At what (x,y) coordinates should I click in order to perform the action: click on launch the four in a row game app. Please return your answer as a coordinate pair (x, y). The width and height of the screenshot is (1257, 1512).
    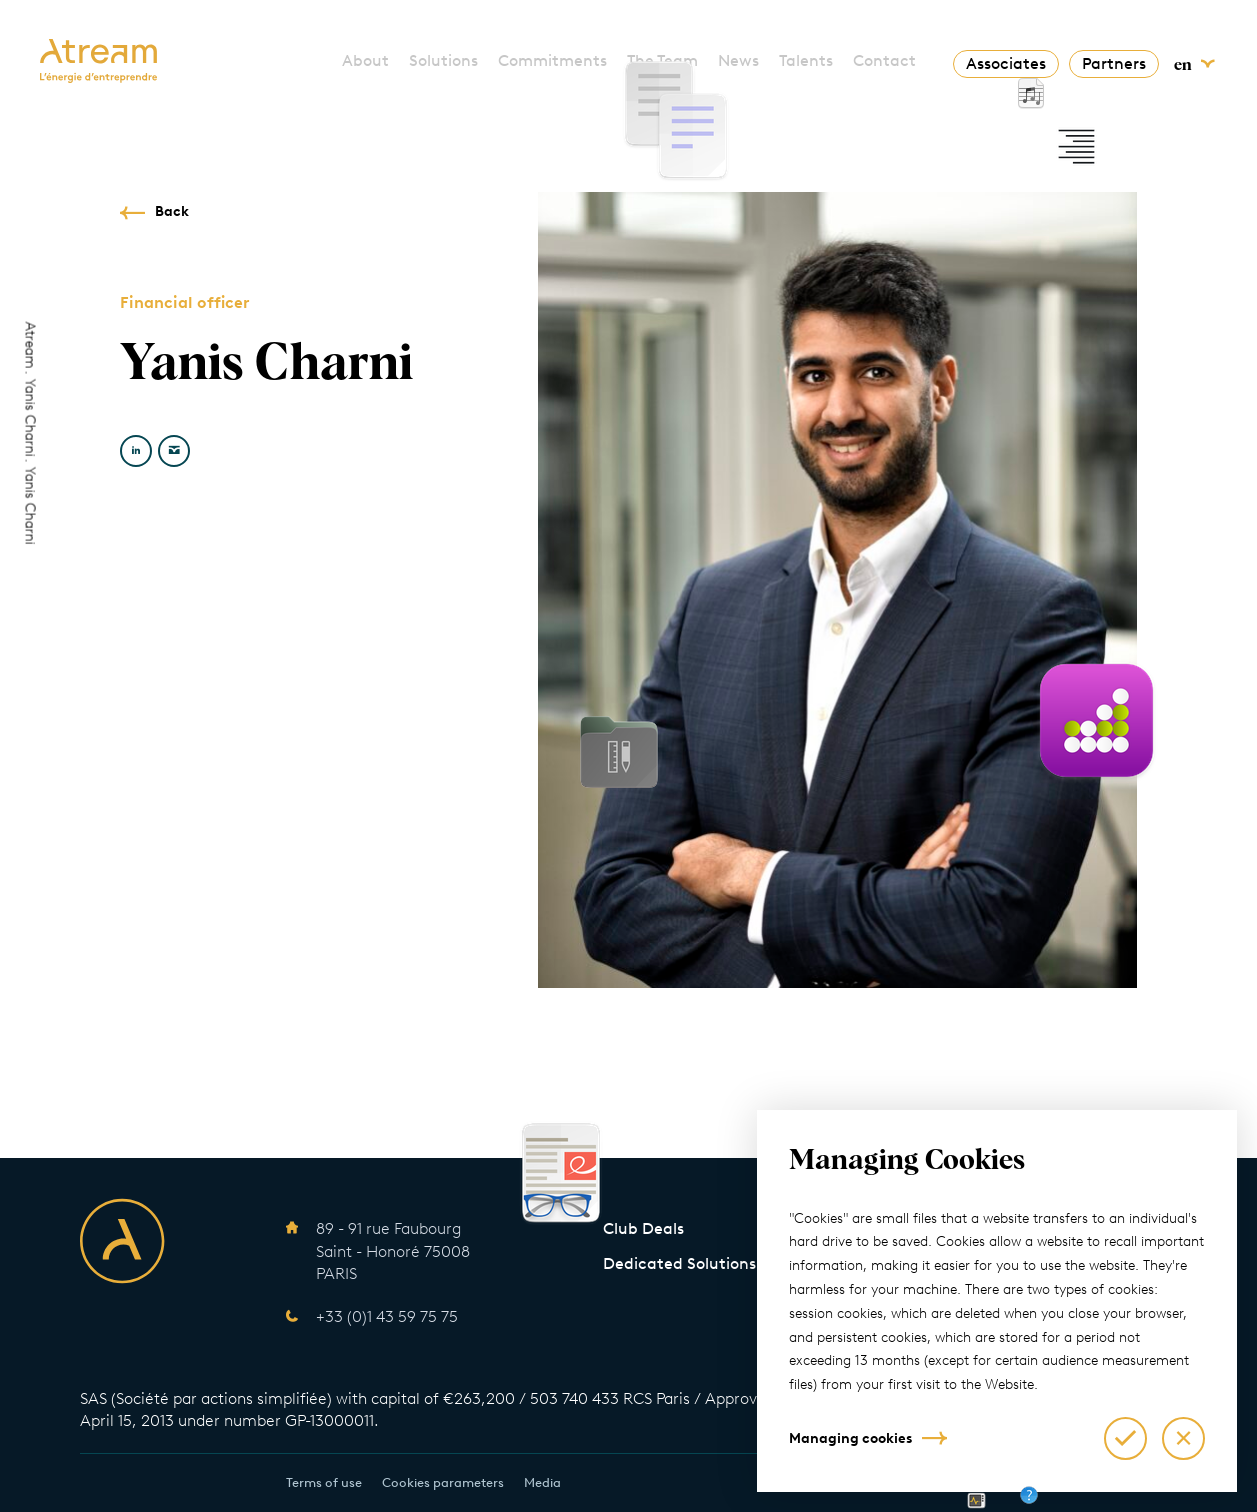
    Looking at the image, I should click on (1096, 720).